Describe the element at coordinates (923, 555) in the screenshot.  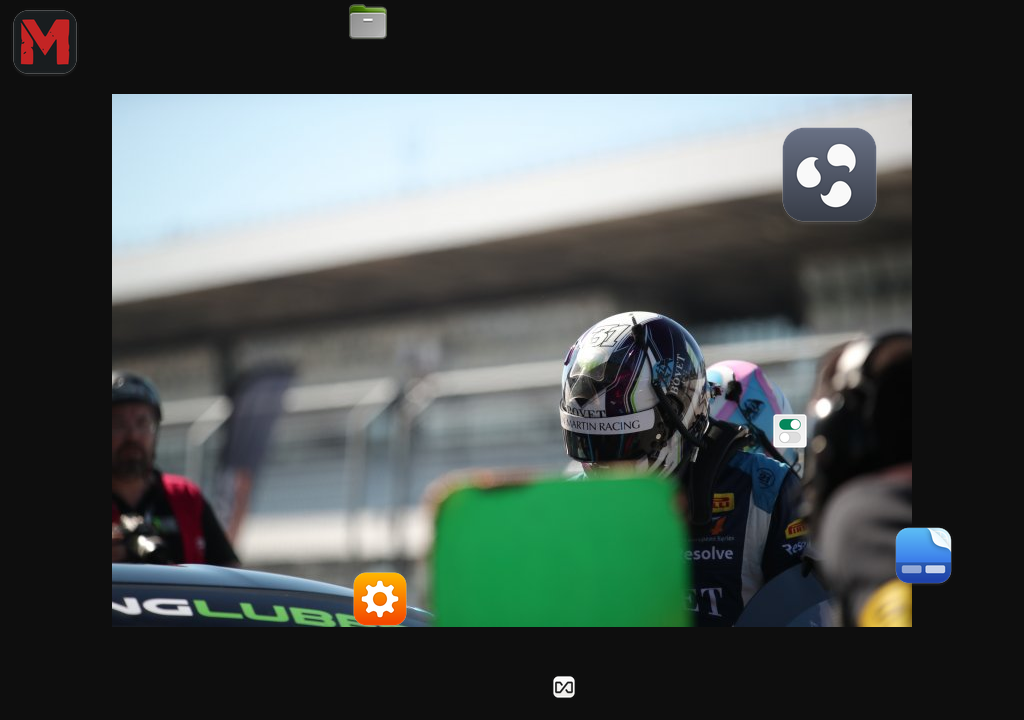
I see `open xfce4 taskbar settings` at that location.